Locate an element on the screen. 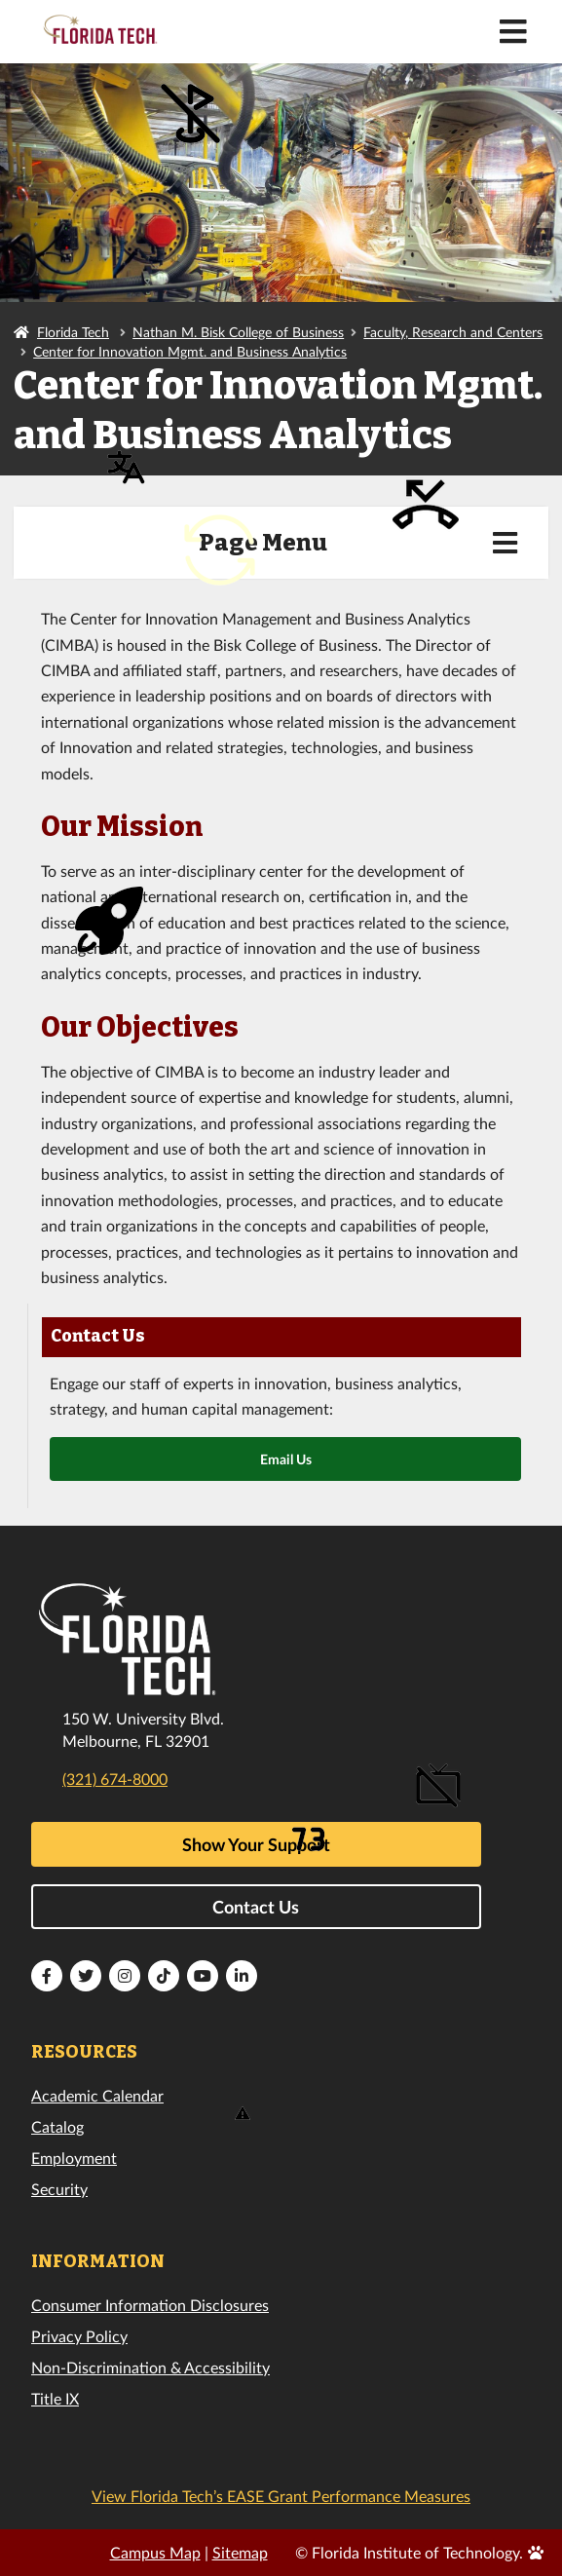  displays the number 73 as a label or counter is located at coordinates (308, 1838).